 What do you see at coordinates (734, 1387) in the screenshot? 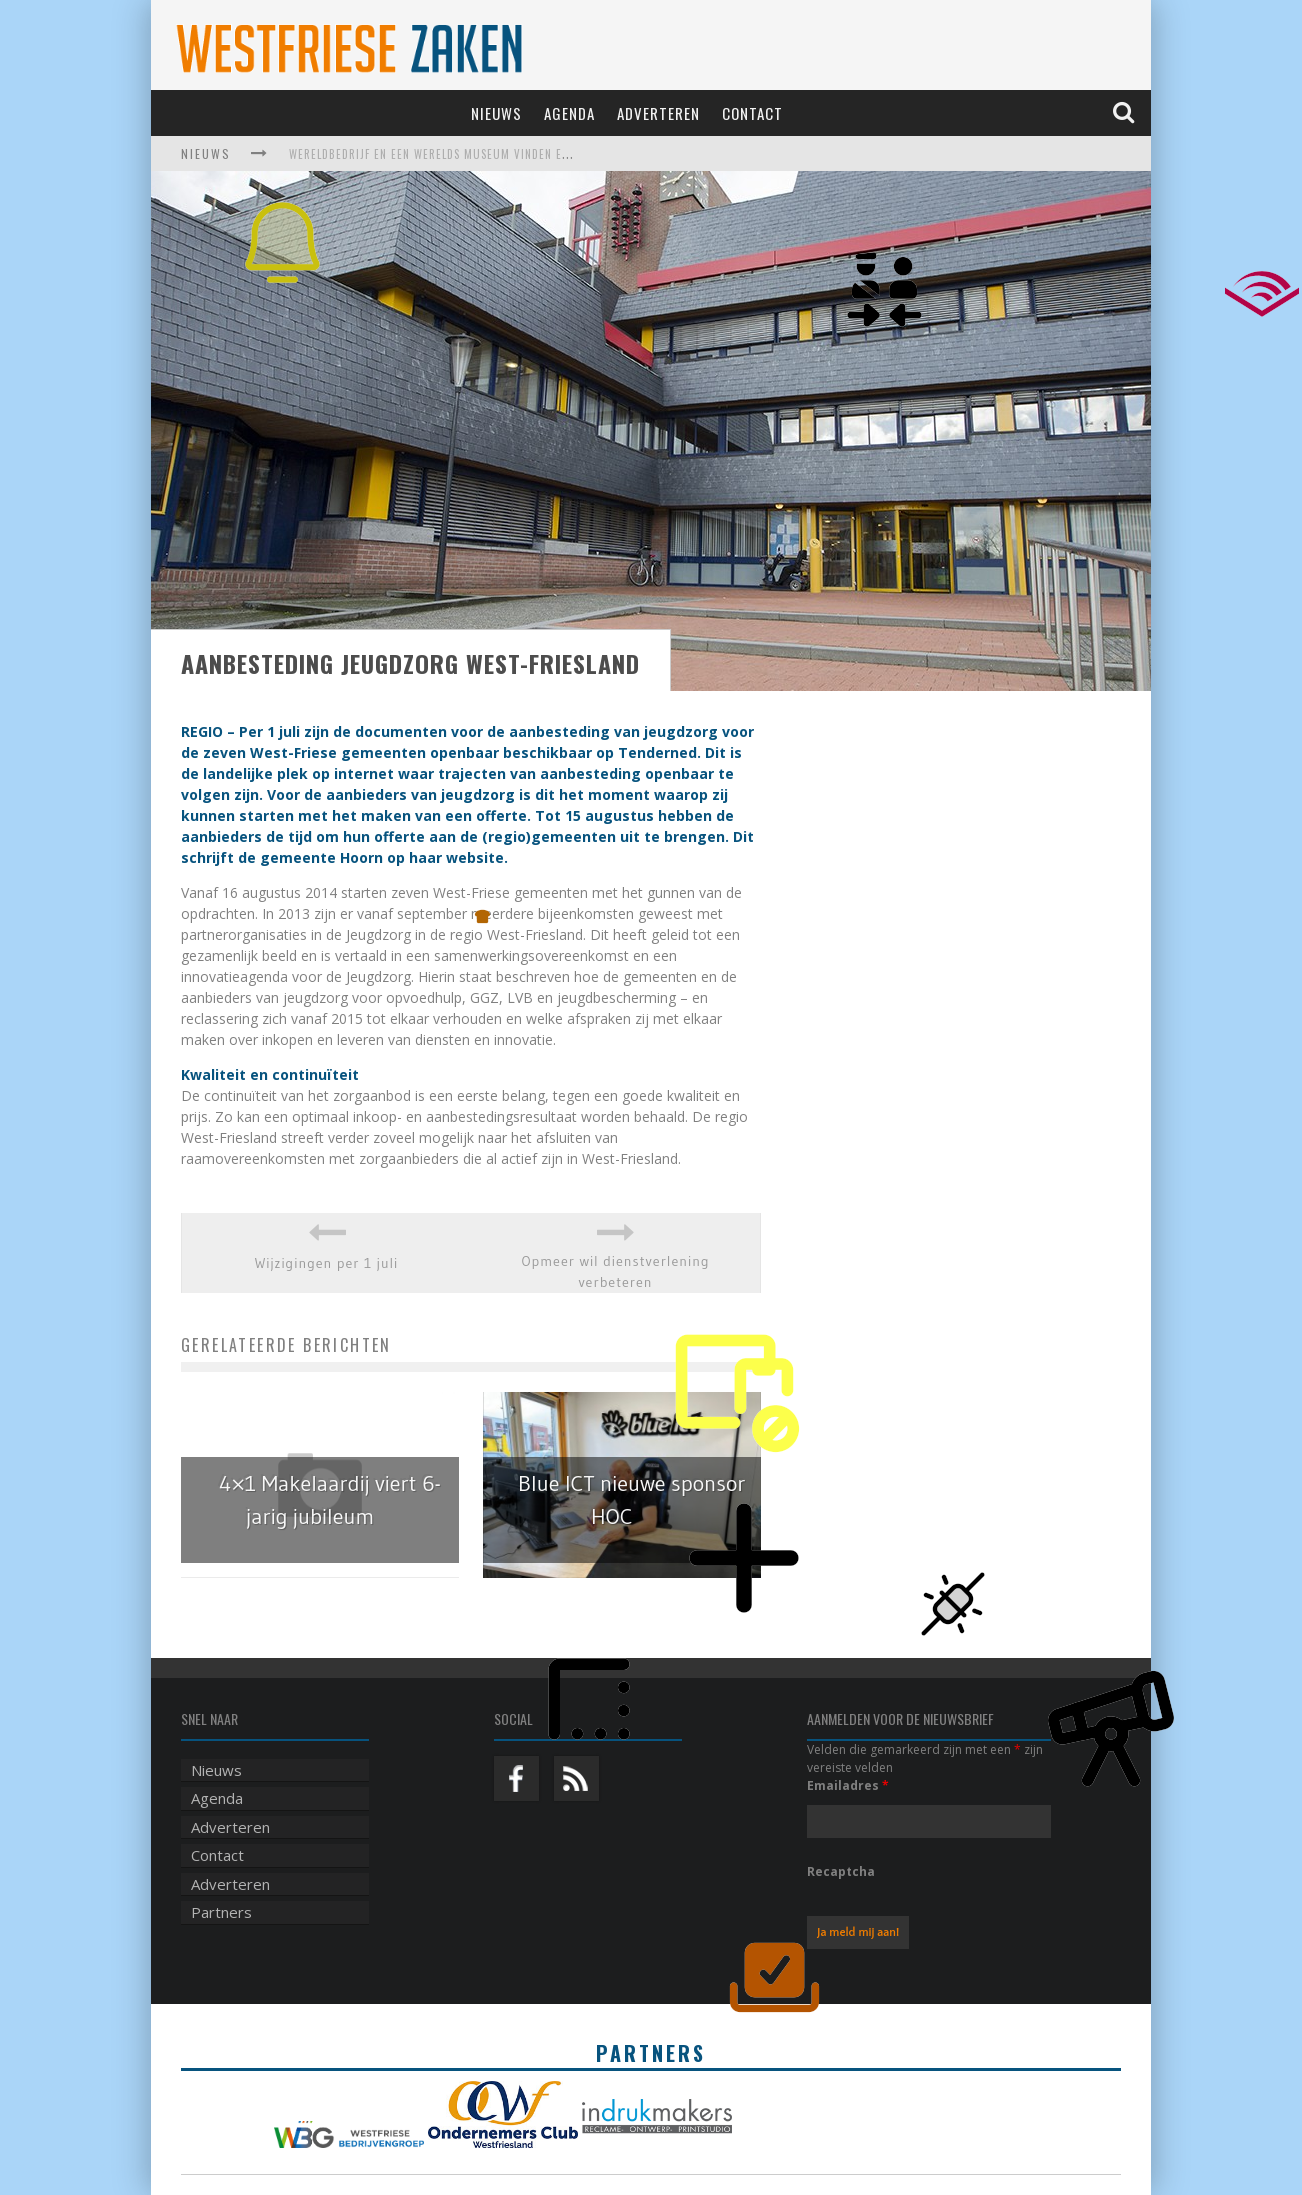
I see `disconnect or unpair a device` at bounding box center [734, 1387].